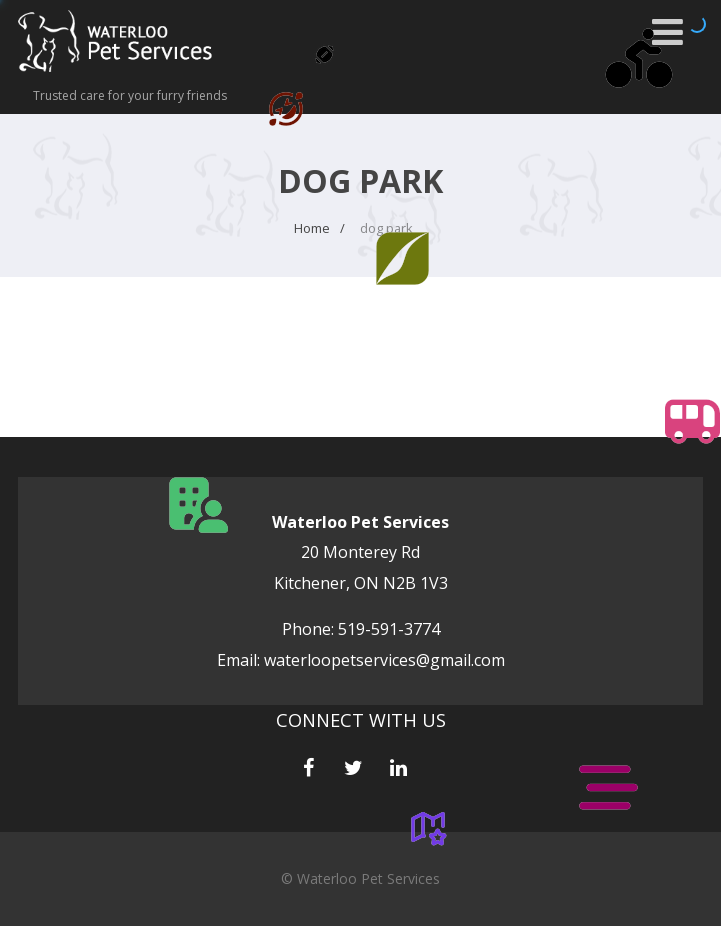  Describe the element at coordinates (324, 54) in the screenshot. I see `access sports or football content` at that location.